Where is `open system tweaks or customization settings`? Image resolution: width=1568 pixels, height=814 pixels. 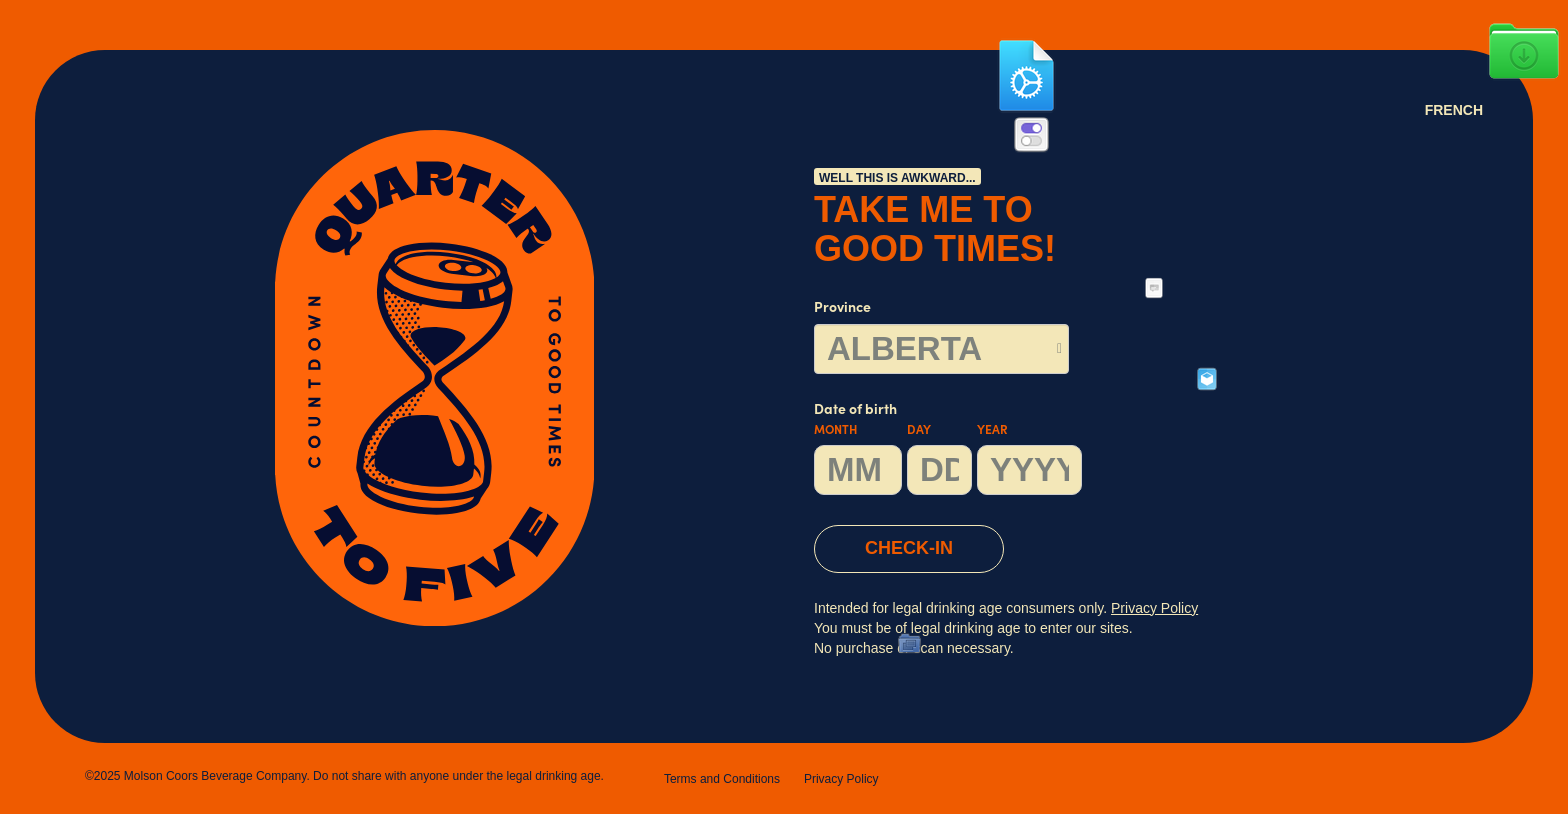
open system tweaks or customization settings is located at coordinates (1031, 134).